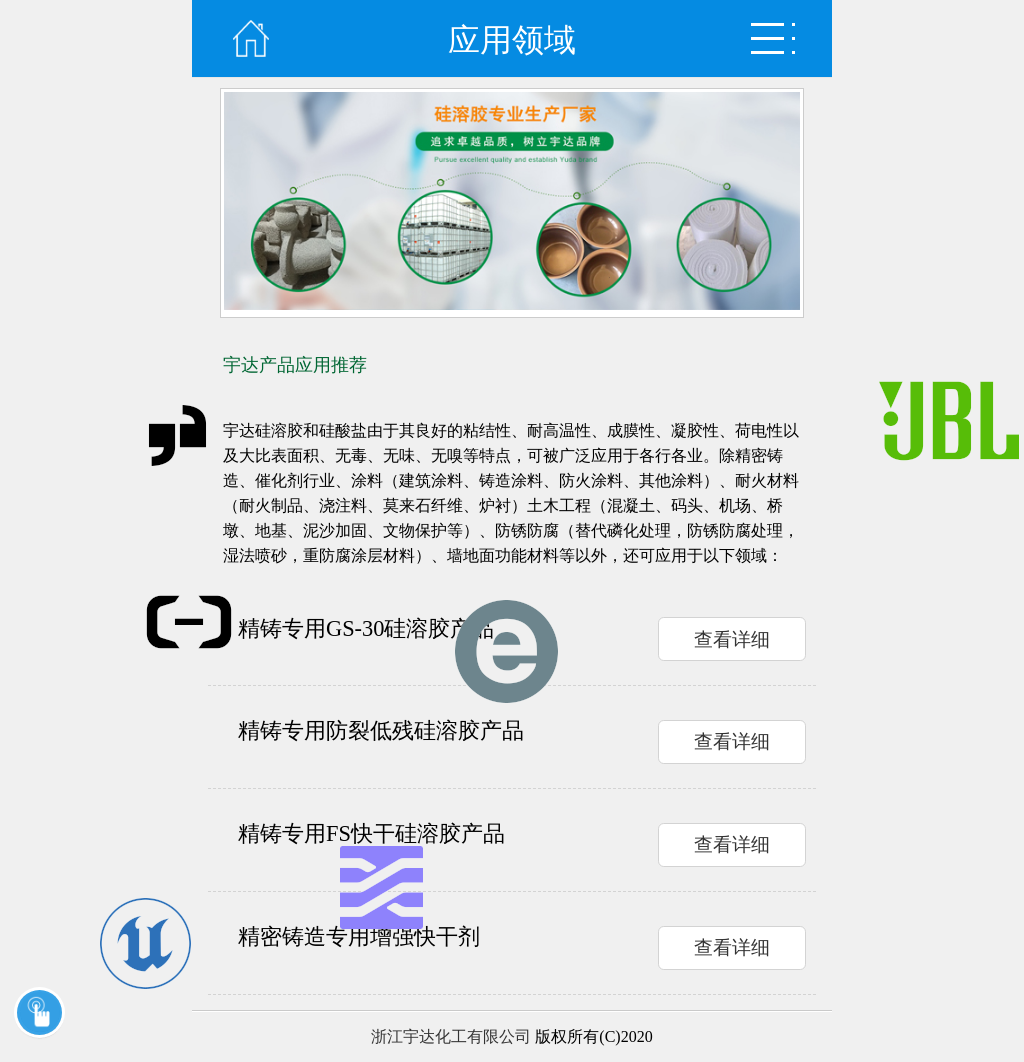 The height and width of the screenshot is (1062, 1024). Describe the element at coordinates (189, 622) in the screenshot. I see `alibaba cloud services logo` at that location.